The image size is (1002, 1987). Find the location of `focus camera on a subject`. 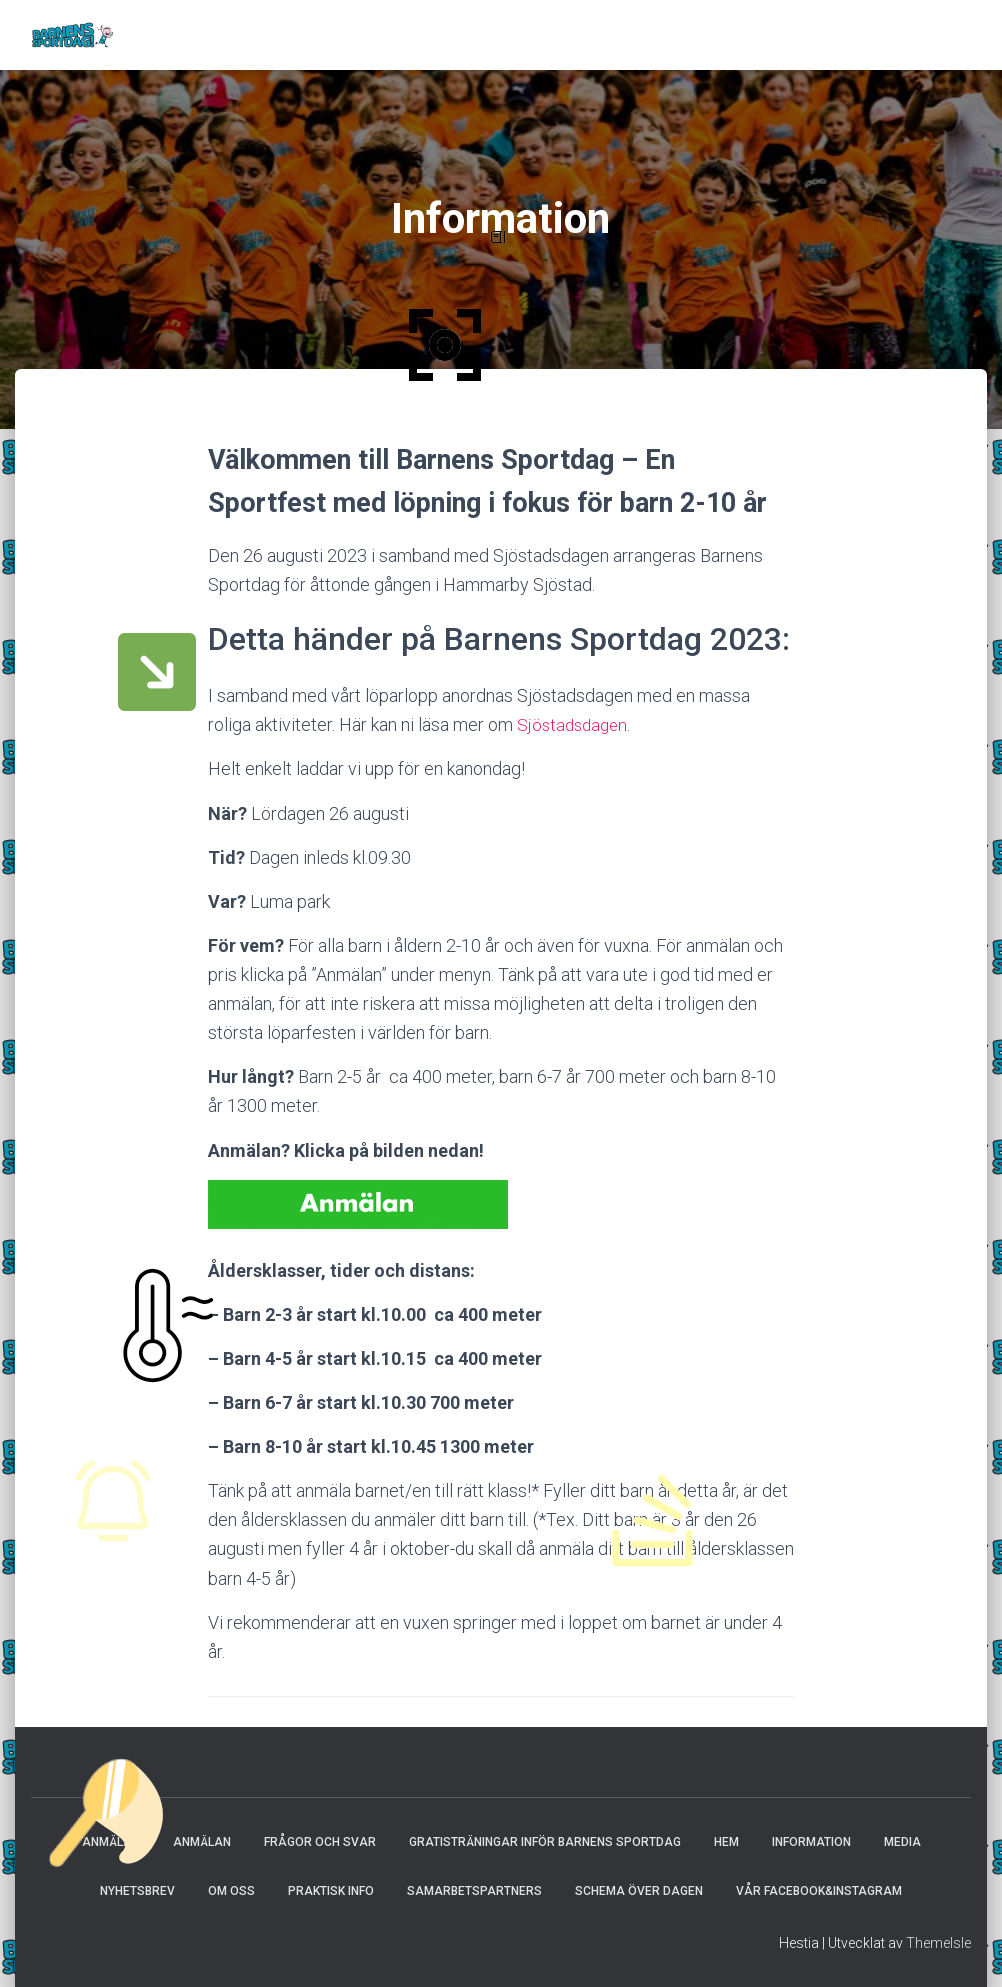

focus camera on a subject is located at coordinates (445, 345).